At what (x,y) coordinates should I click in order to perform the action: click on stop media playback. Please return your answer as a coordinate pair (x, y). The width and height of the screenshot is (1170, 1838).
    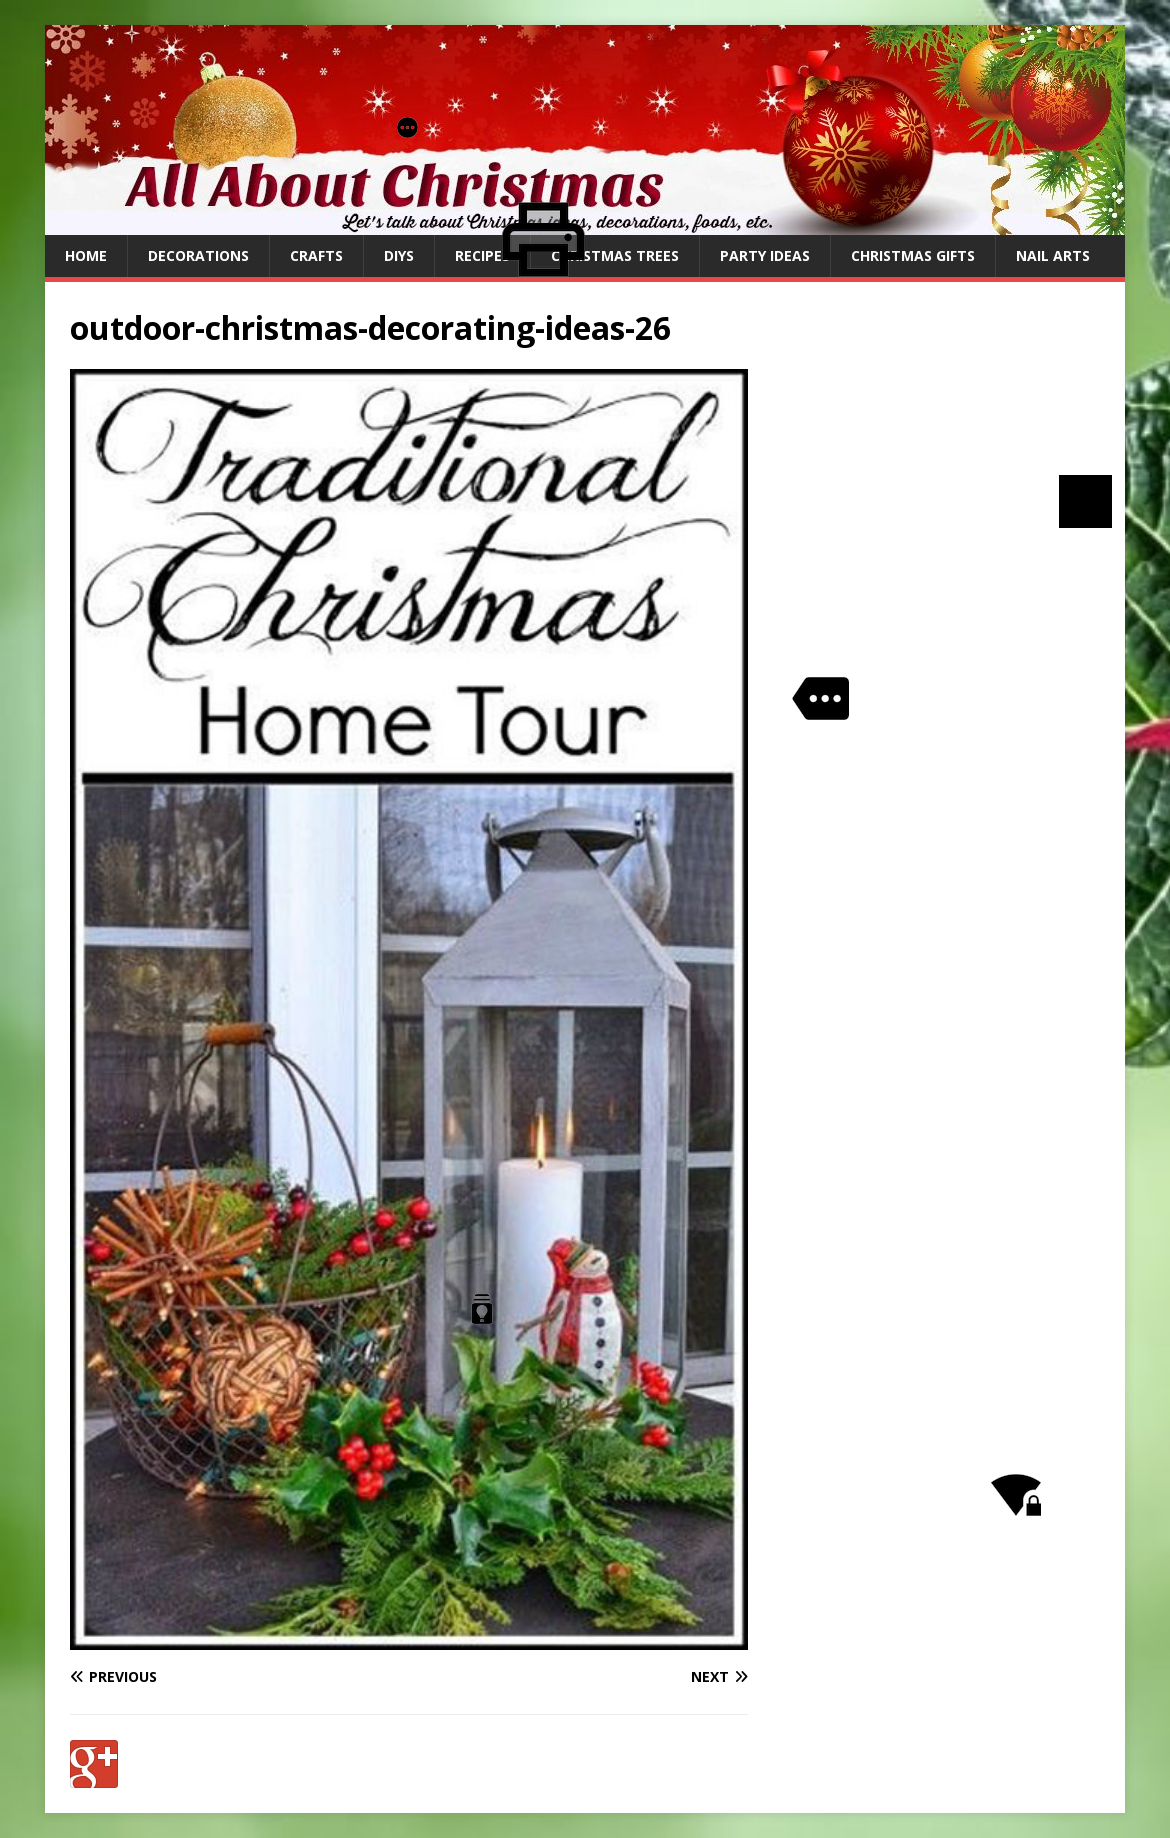
    Looking at the image, I should click on (1085, 501).